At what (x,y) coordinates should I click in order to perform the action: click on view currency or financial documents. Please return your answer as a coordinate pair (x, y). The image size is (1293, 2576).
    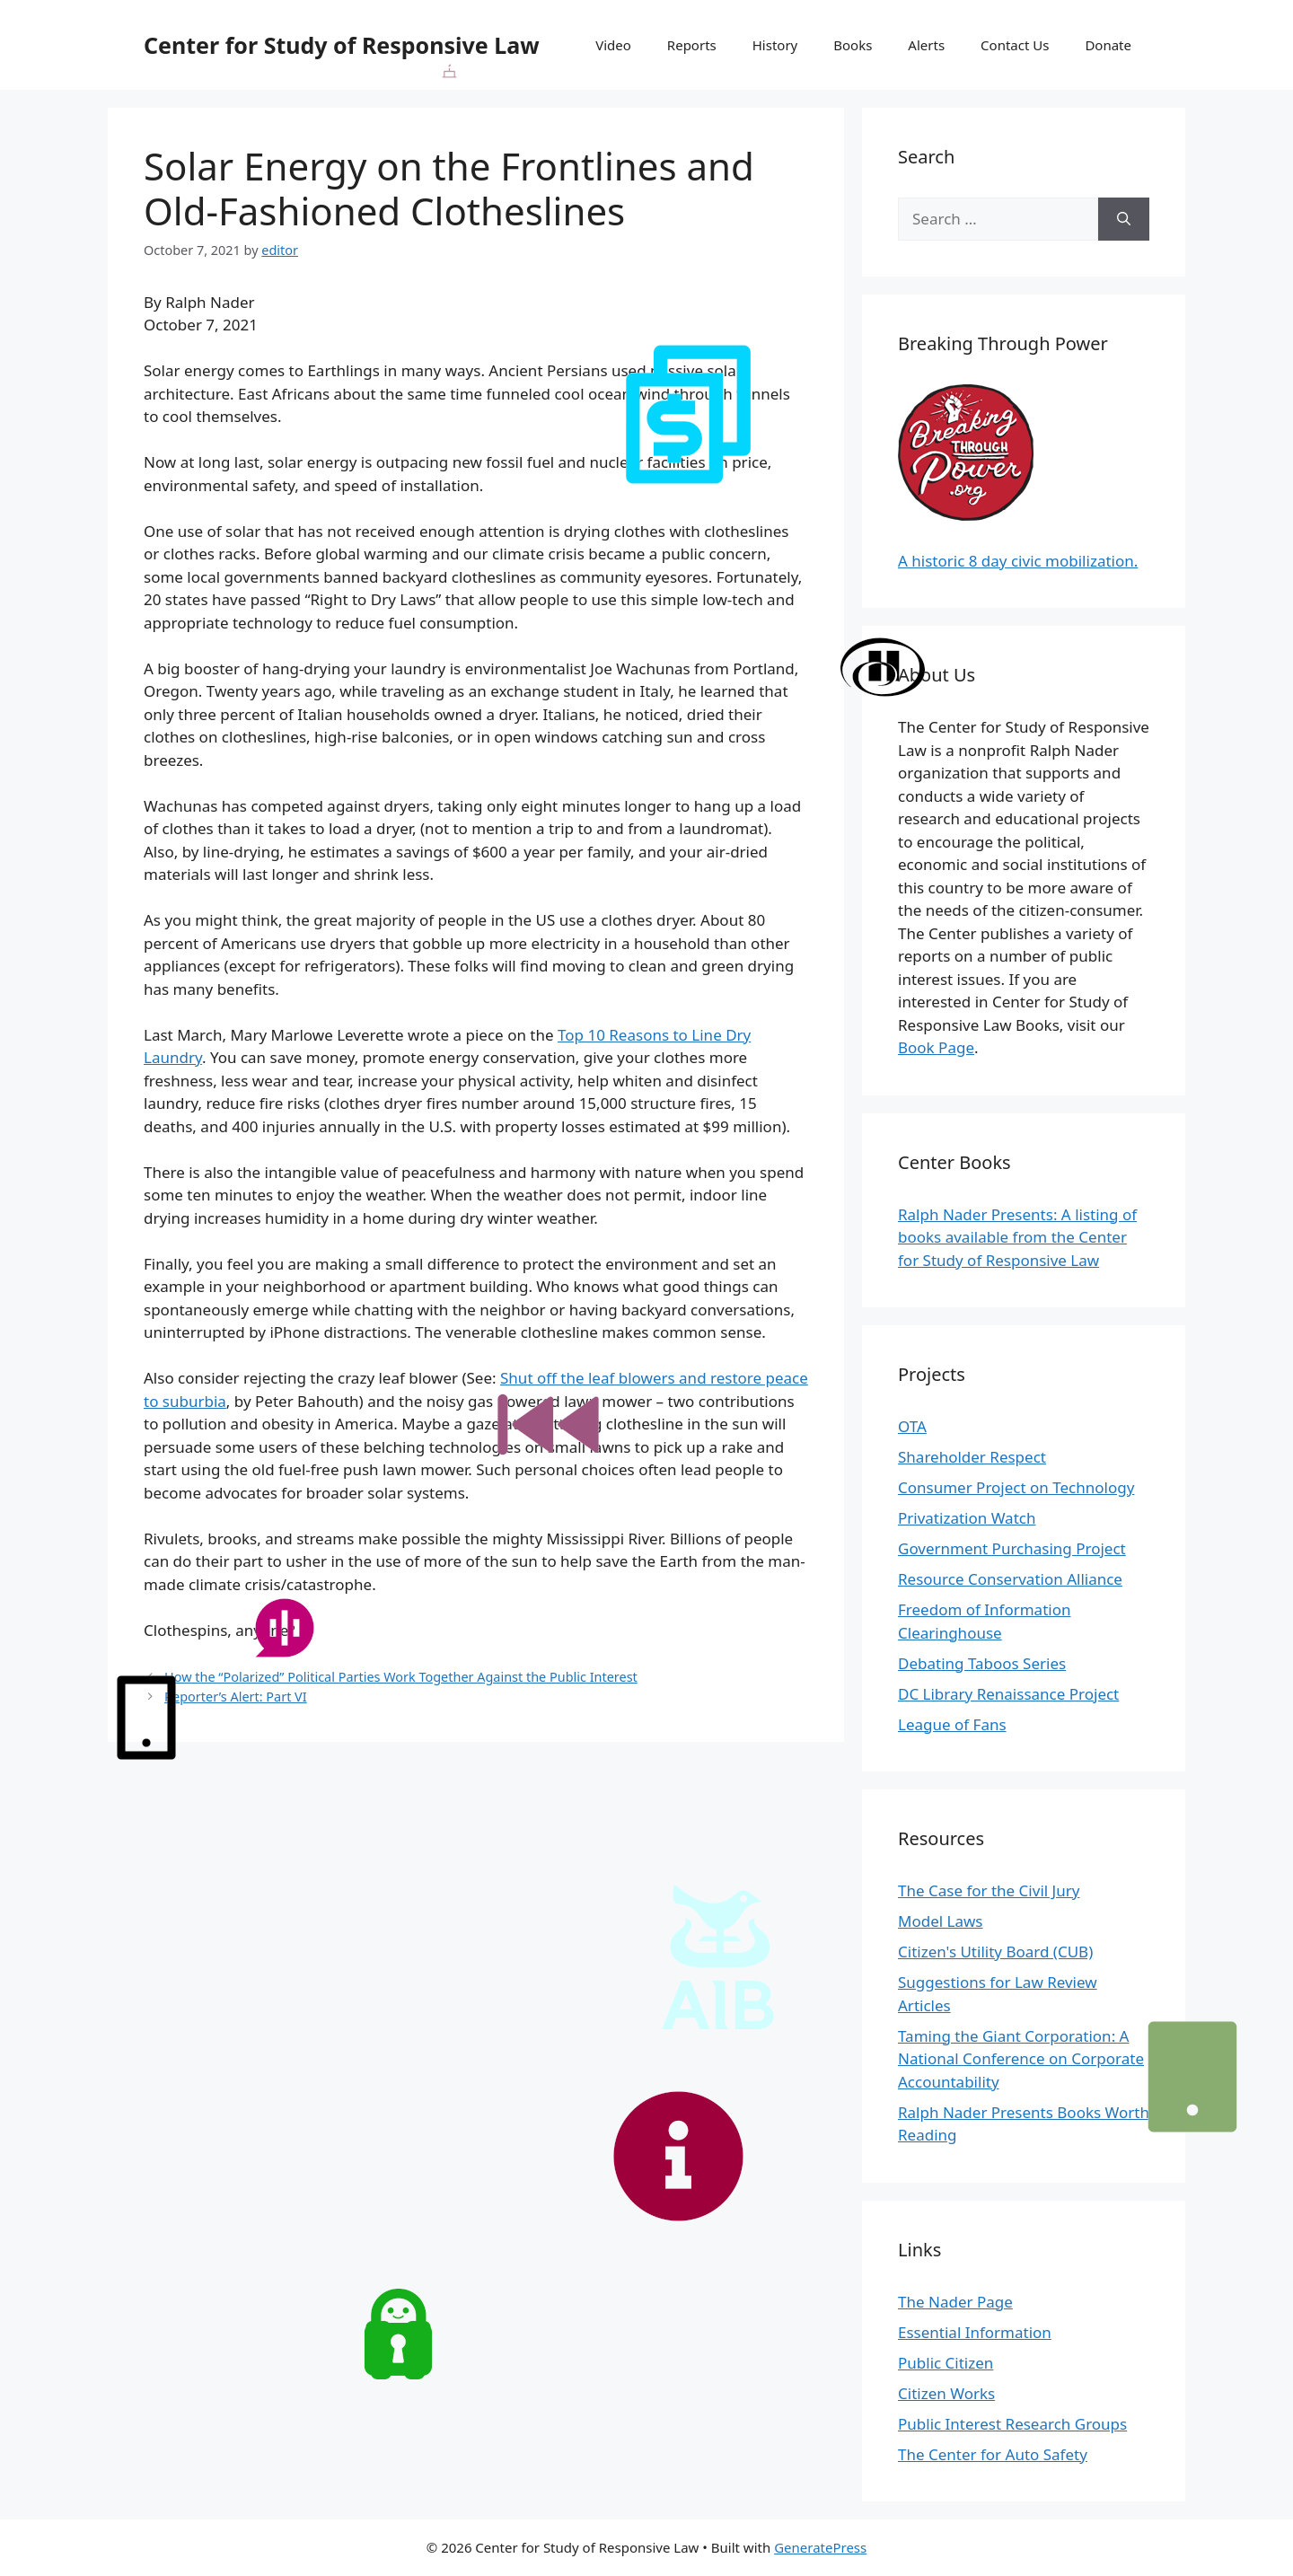
    Looking at the image, I should click on (688, 414).